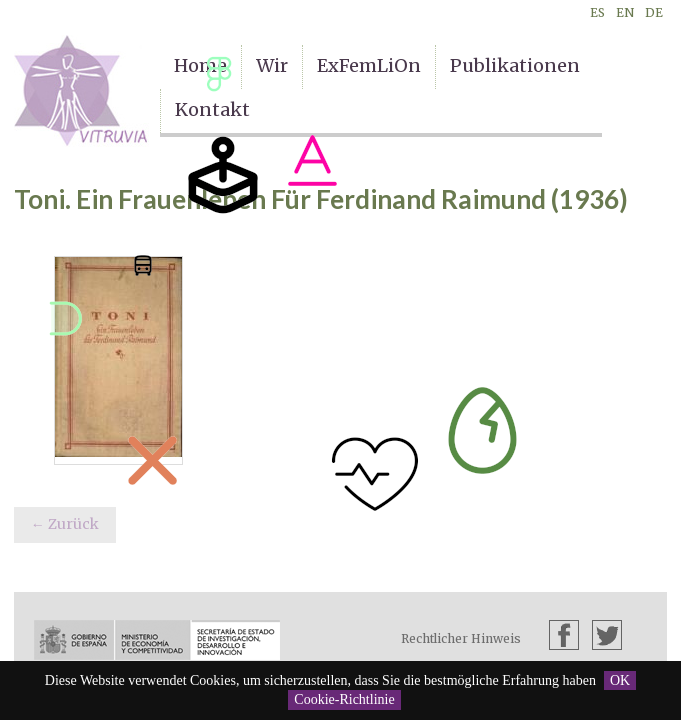 The image size is (681, 720). I want to click on view health or fitness metrics, so click(375, 471).